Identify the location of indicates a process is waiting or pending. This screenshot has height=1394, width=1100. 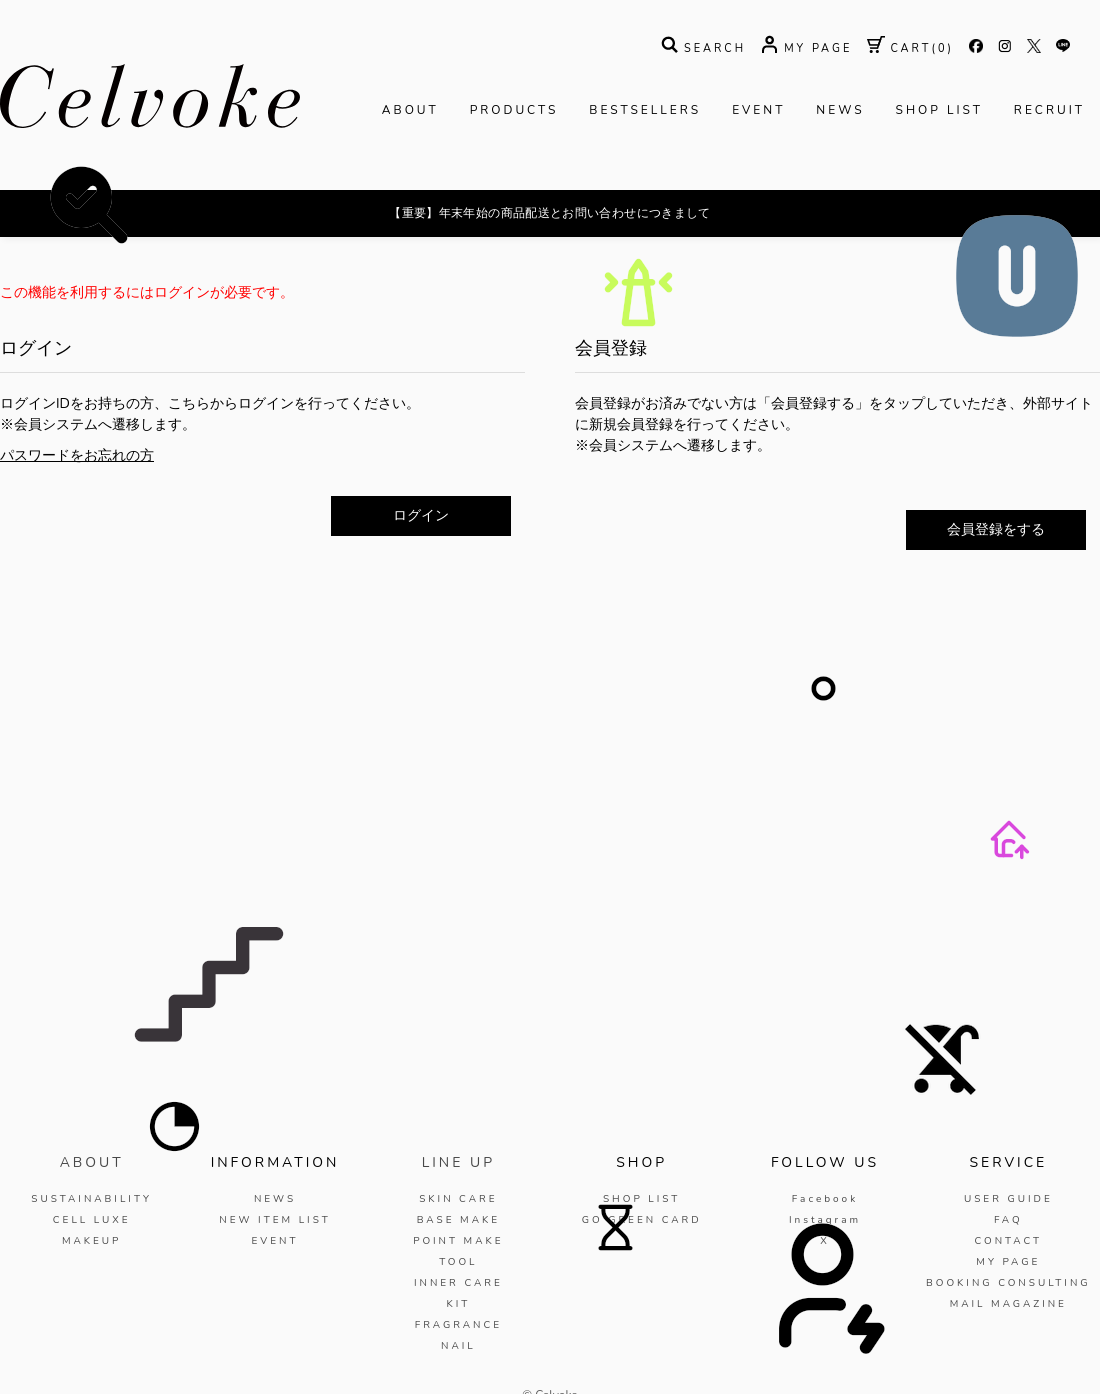
(615, 1227).